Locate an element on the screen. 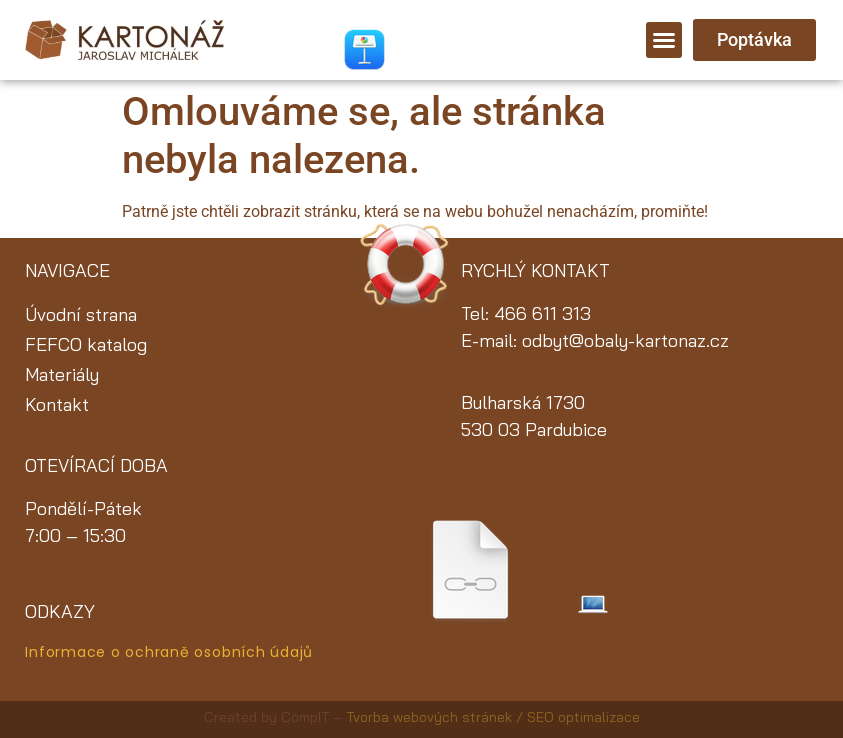  open keynote to create or edit presentations is located at coordinates (364, 49).